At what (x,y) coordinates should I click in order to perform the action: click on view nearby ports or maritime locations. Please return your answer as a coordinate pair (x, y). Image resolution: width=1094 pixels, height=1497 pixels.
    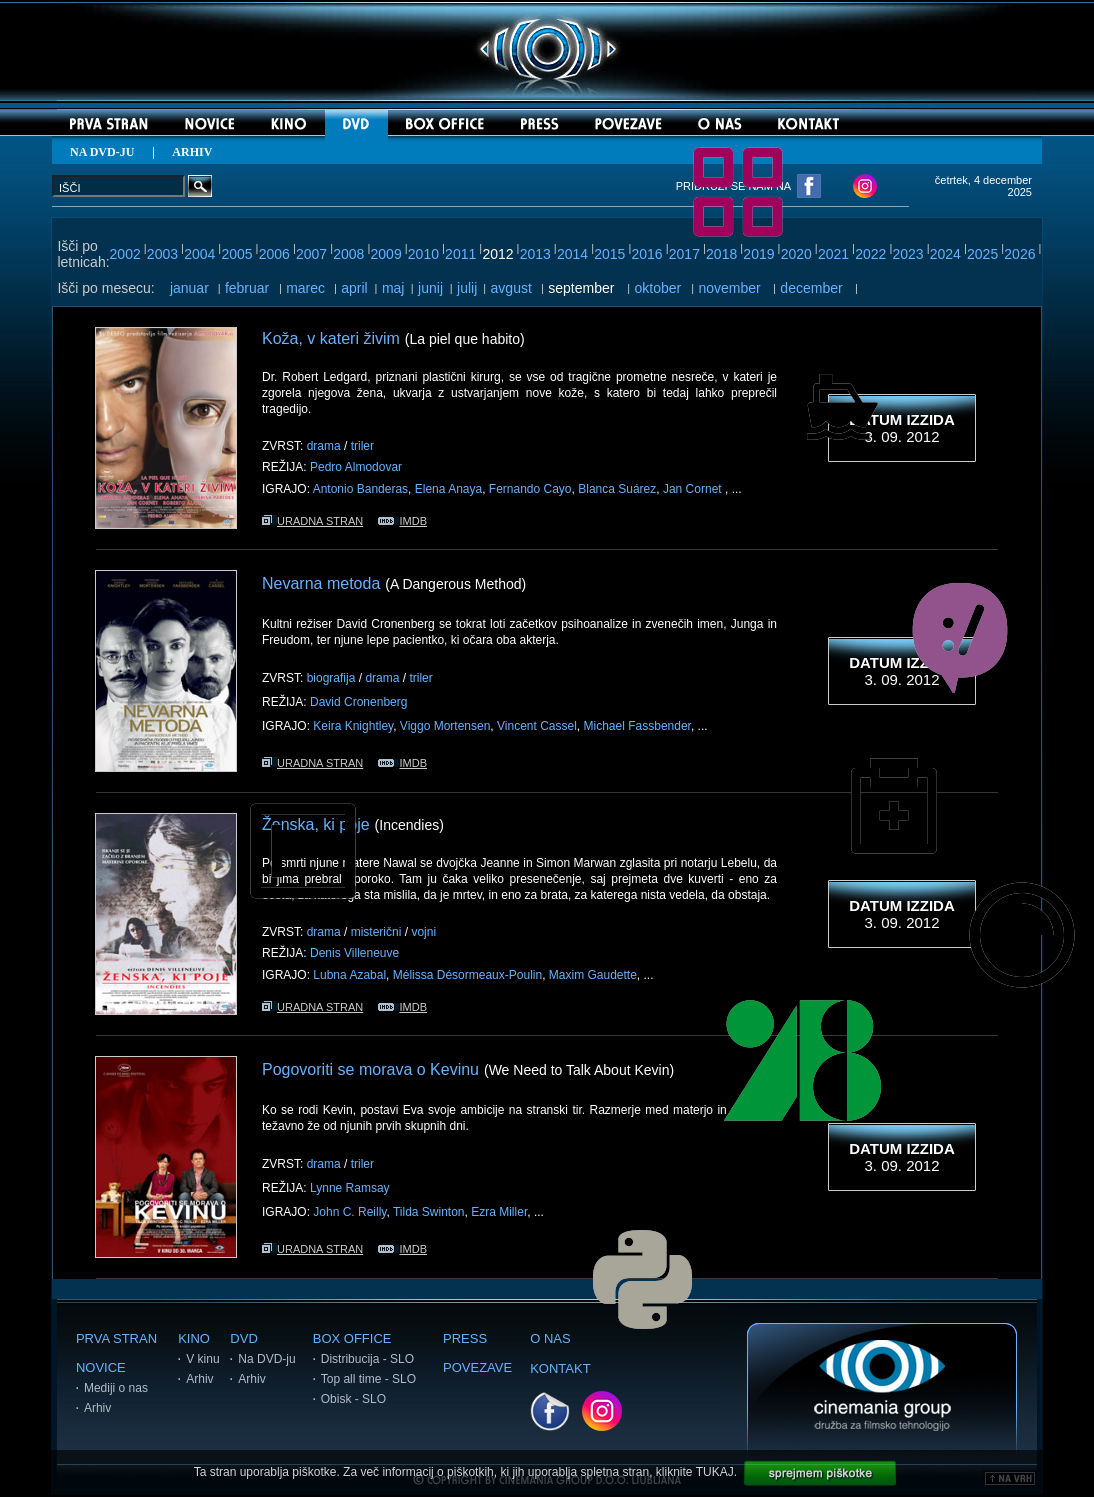
    Looking at the image, I should click on (841, 408).